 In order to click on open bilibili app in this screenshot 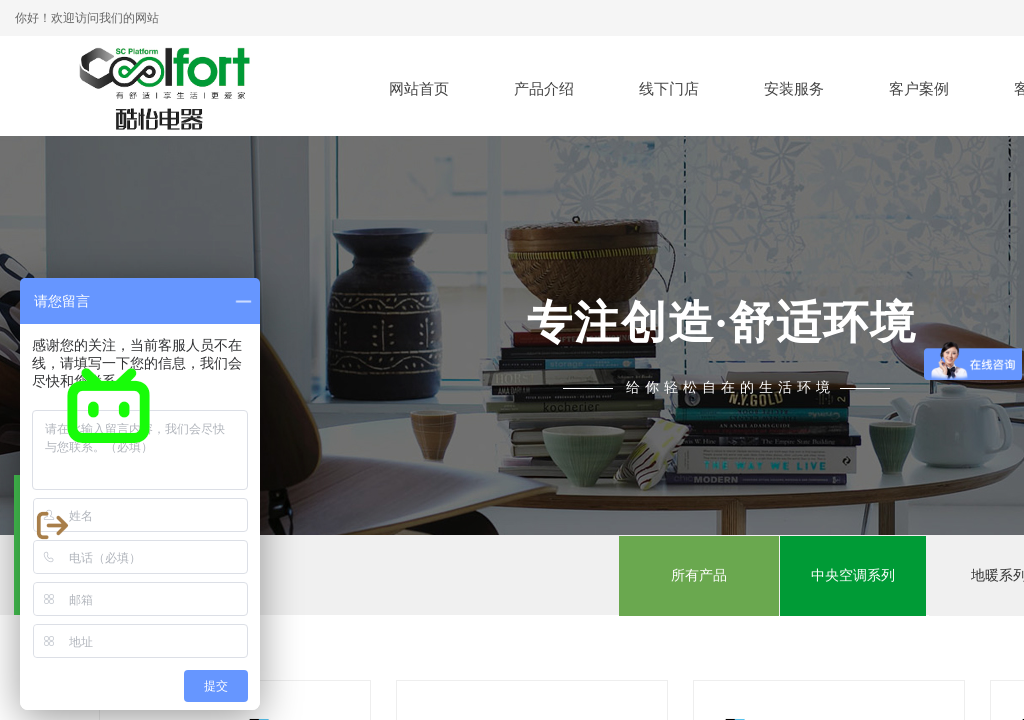, I will do `click(108, 409)`.